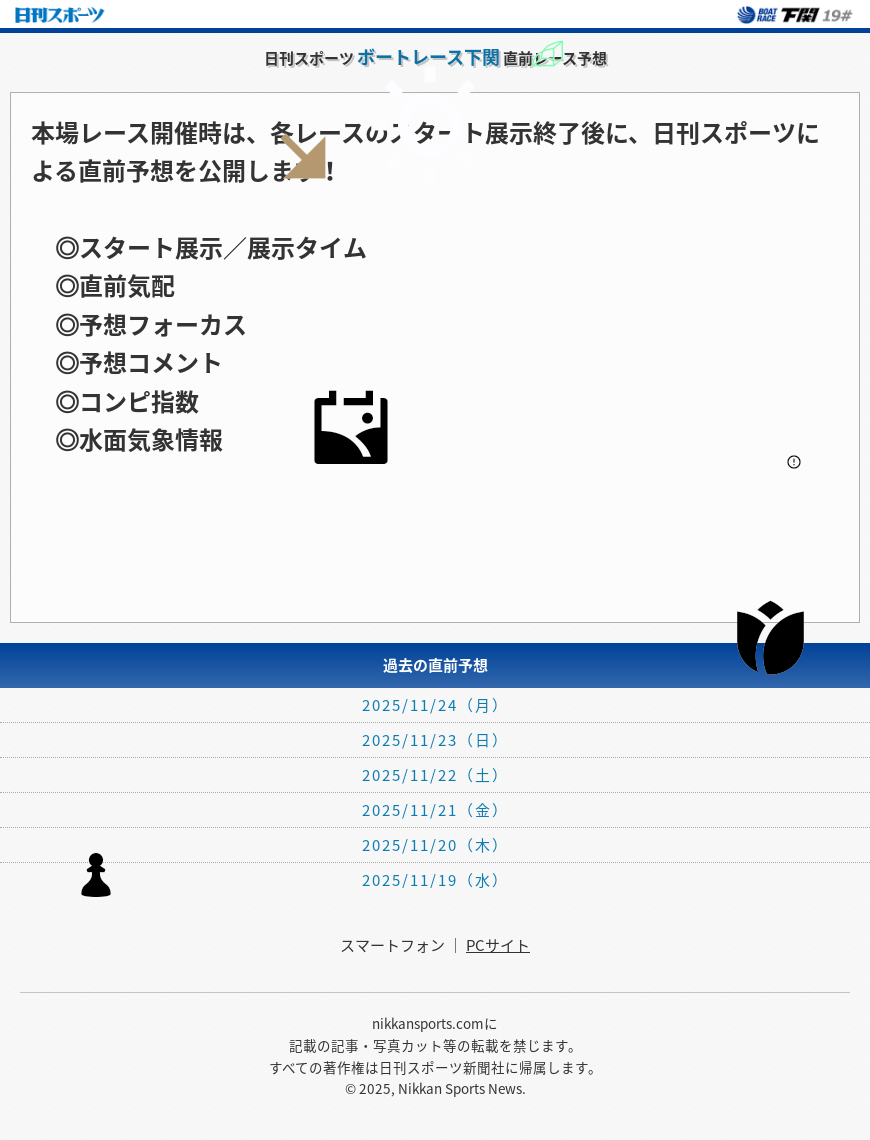 Image resolution: width=870 pixels, height=1140 pixels. Describe the element at coordinates (430, 125) in the screenshot. I see `switch to light mode` at that location.